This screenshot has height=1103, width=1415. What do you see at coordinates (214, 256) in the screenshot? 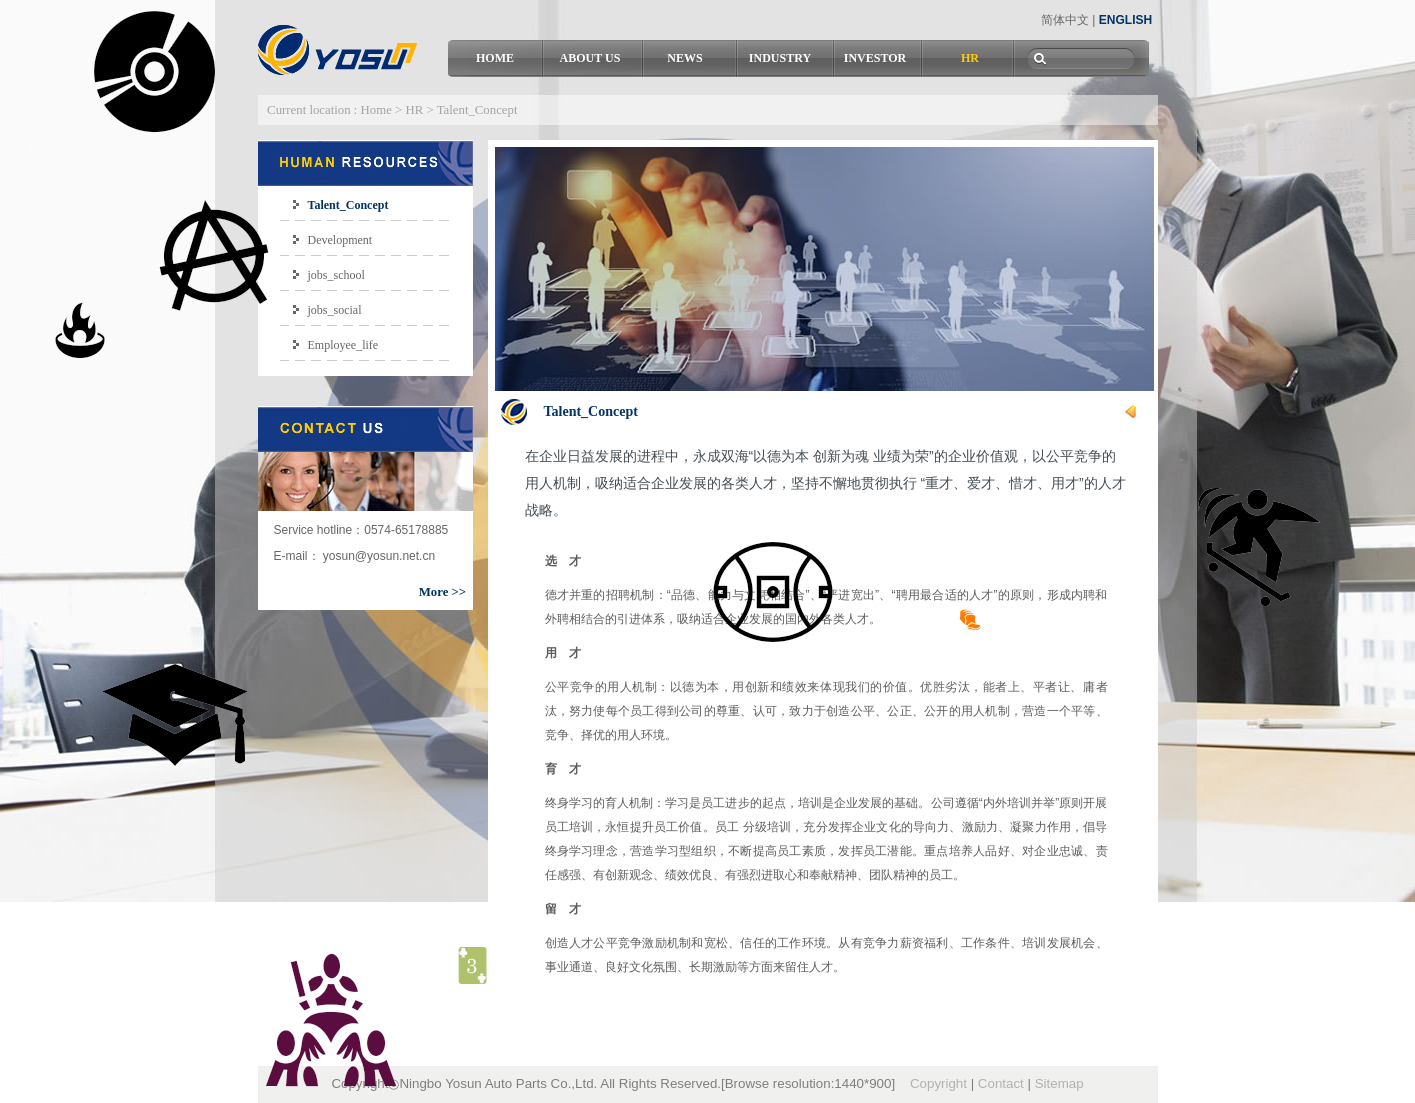
I see `indicates anarchist or anti-establishment faction in game` at bounding box center [214, 256].